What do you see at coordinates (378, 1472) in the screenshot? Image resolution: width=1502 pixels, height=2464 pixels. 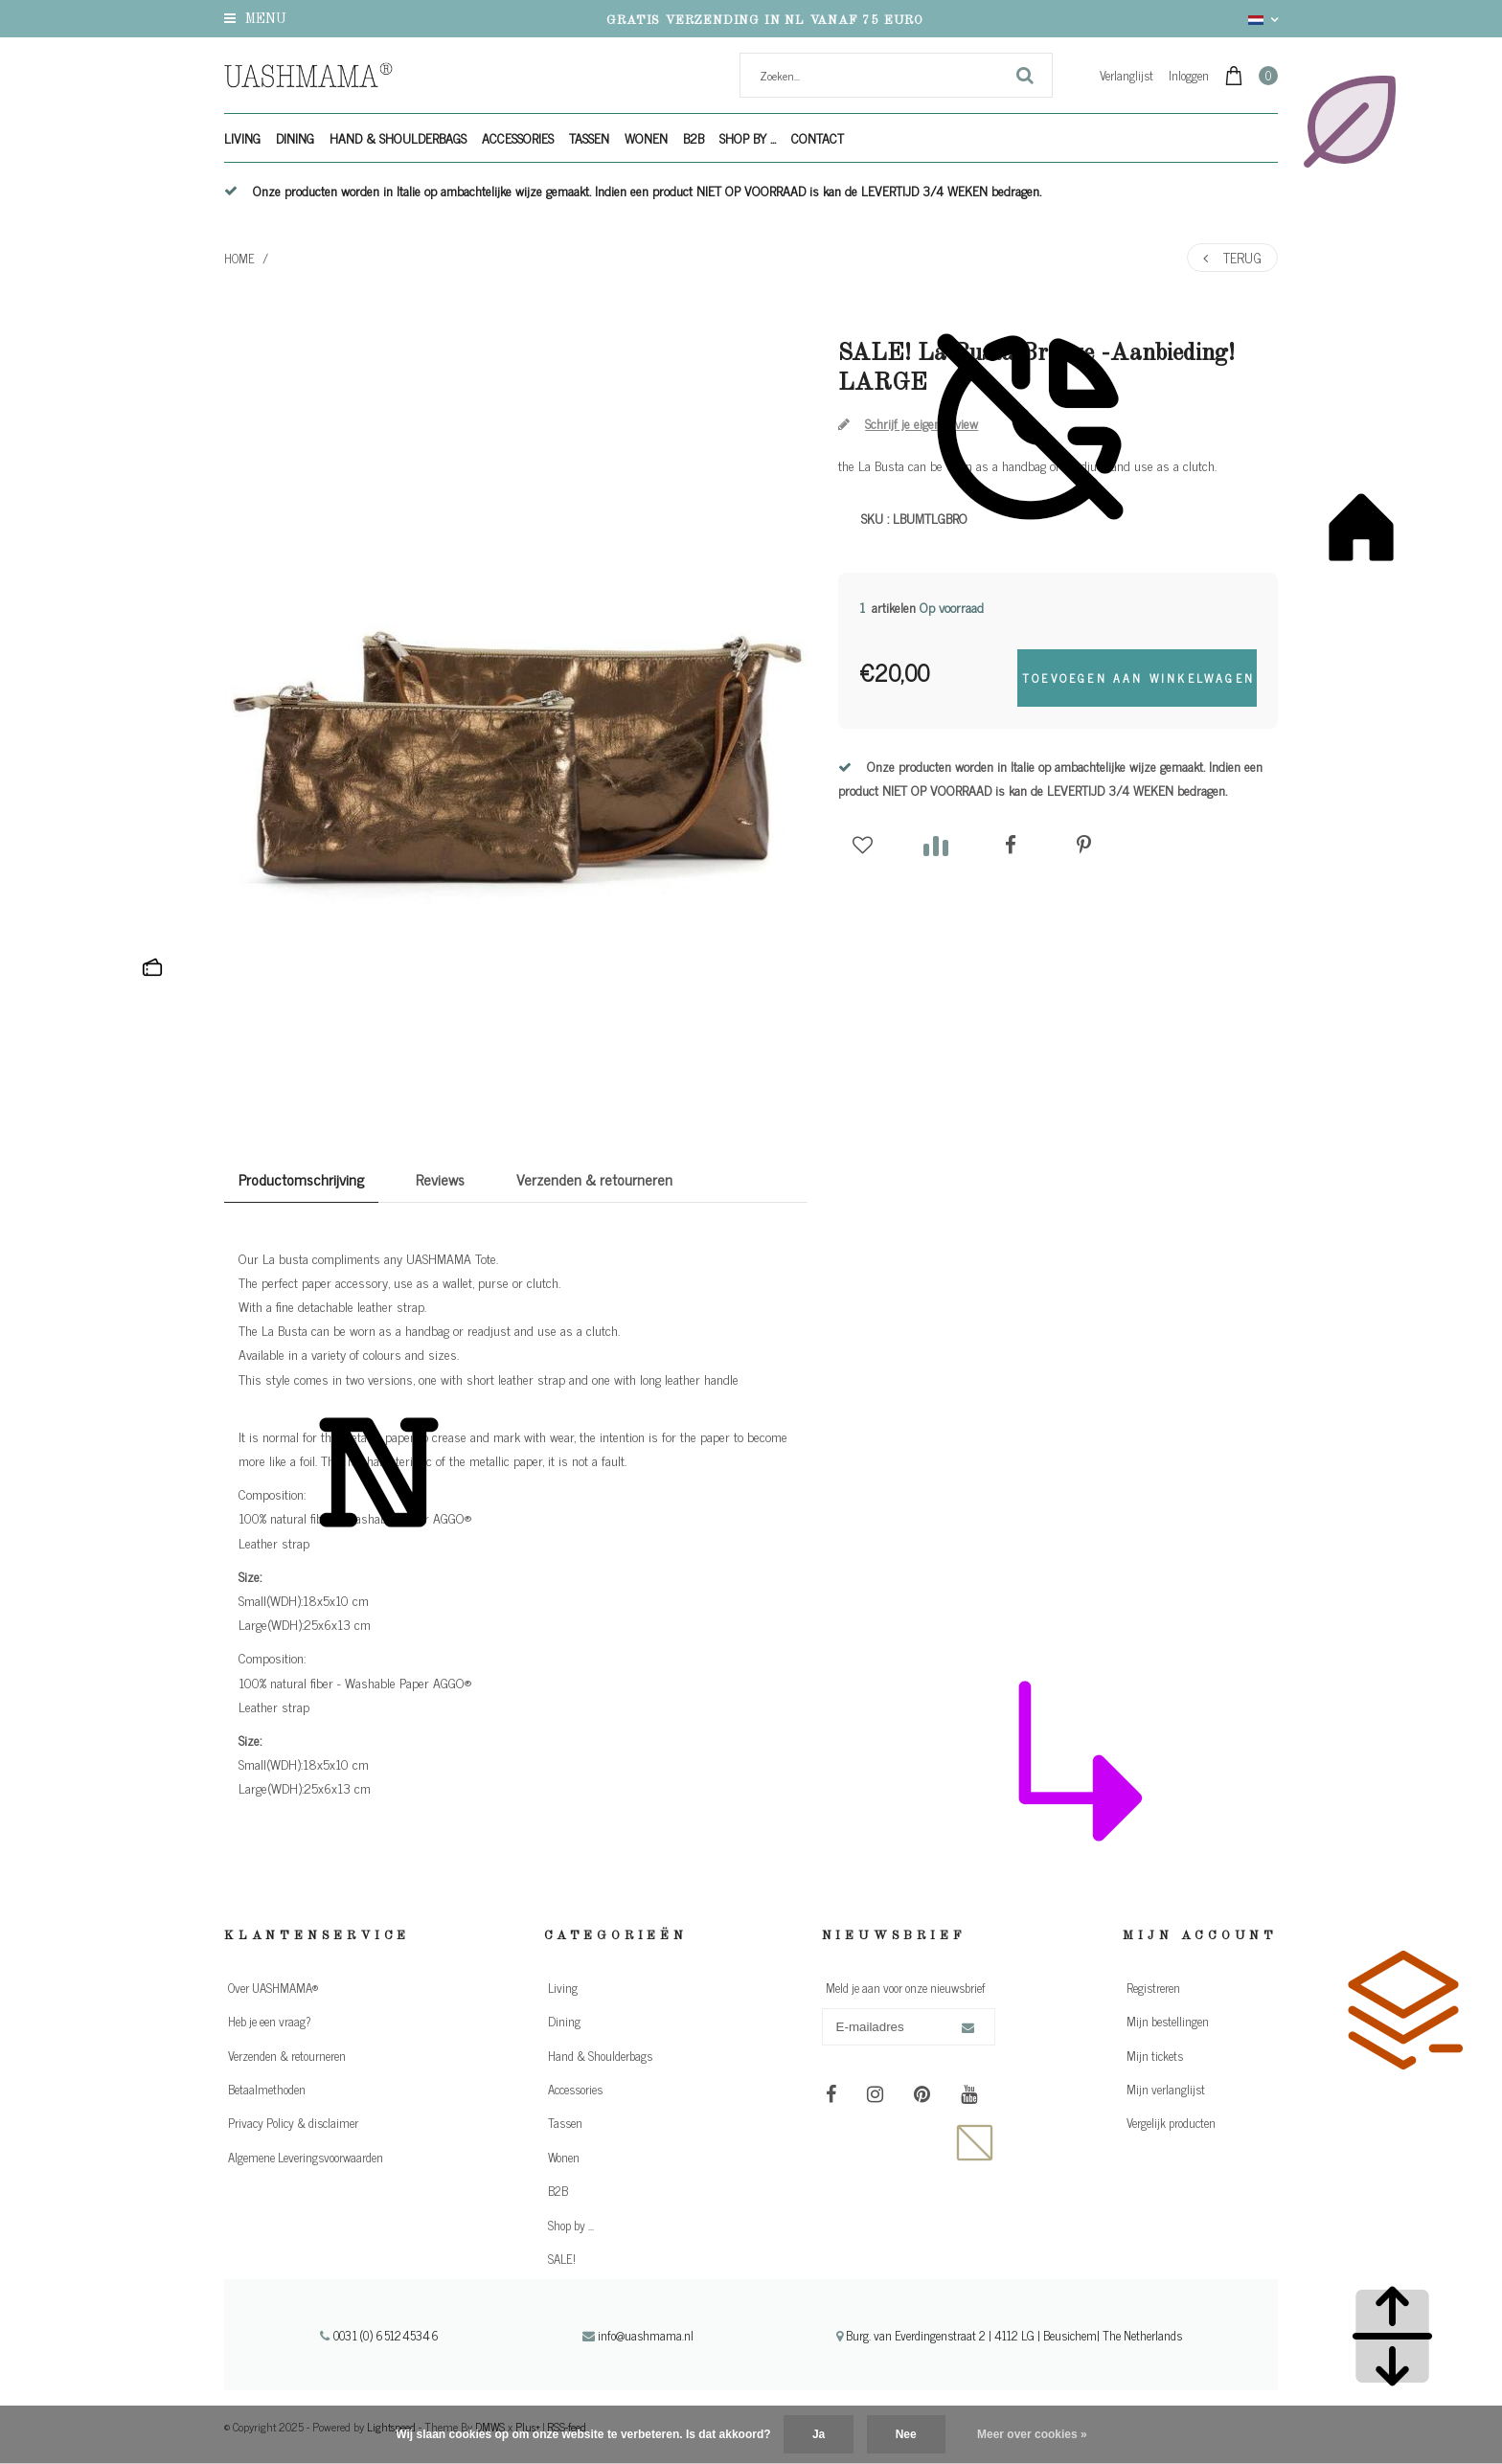 I see `open the Notion app` at bounding box center [378, 1472].